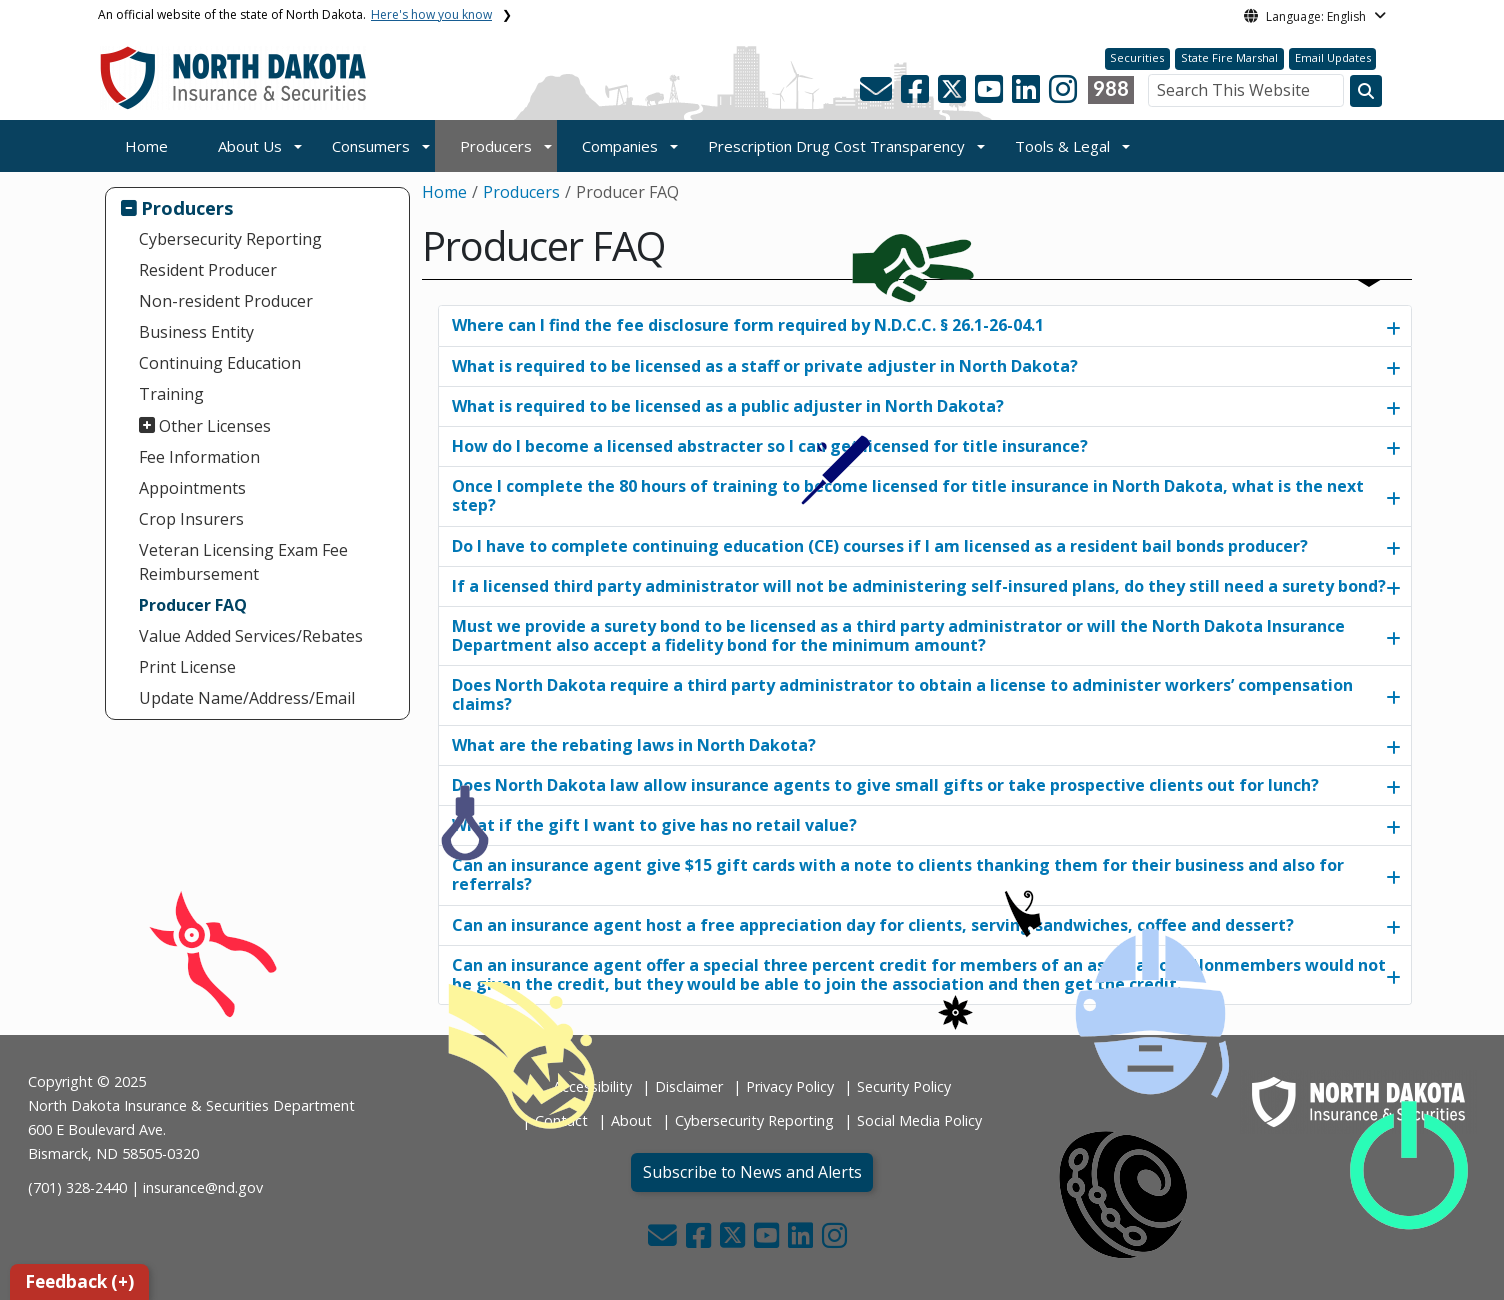 The image size is (1504, 1300). Describe the element at coordinates (1409, 1164) in the screenshot. I see `turn device on or off` at that location.